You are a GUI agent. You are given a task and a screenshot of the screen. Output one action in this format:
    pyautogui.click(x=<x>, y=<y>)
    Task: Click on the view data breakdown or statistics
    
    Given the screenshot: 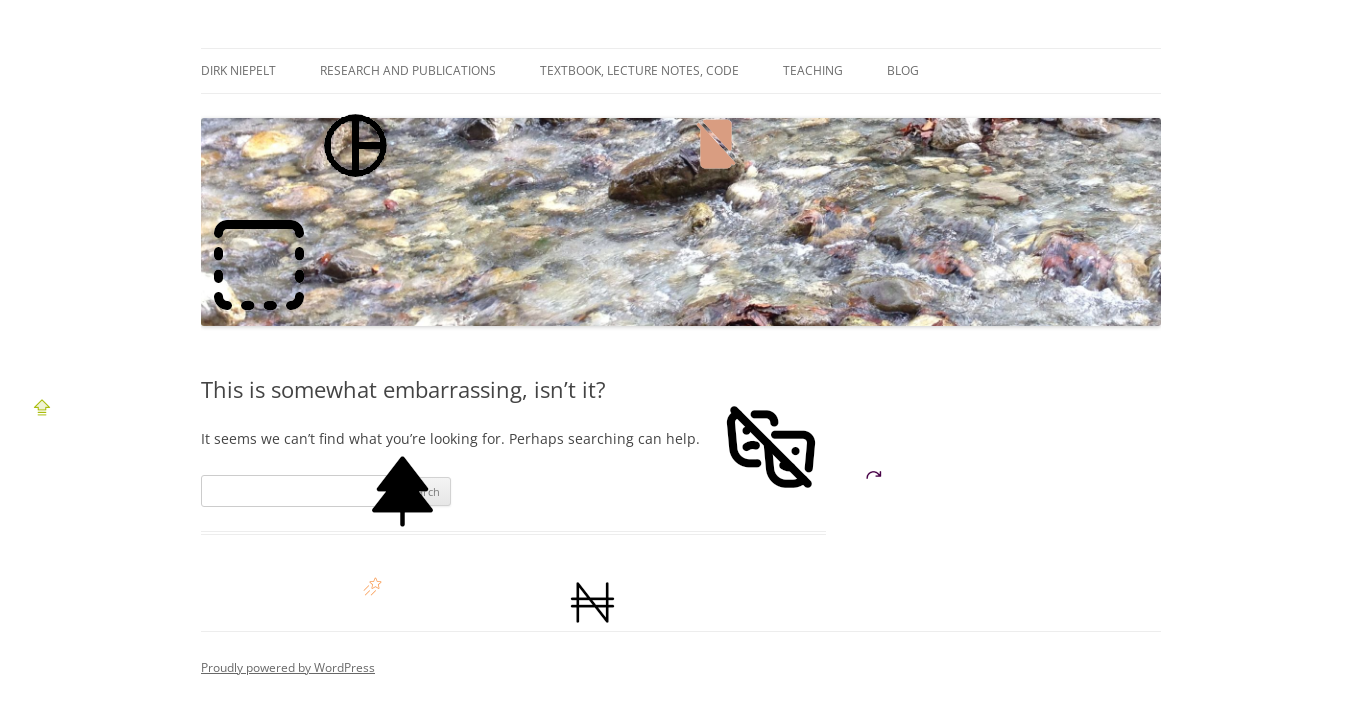 What is the action you would take?
    pyautogui.click(x=355, y=145)
    